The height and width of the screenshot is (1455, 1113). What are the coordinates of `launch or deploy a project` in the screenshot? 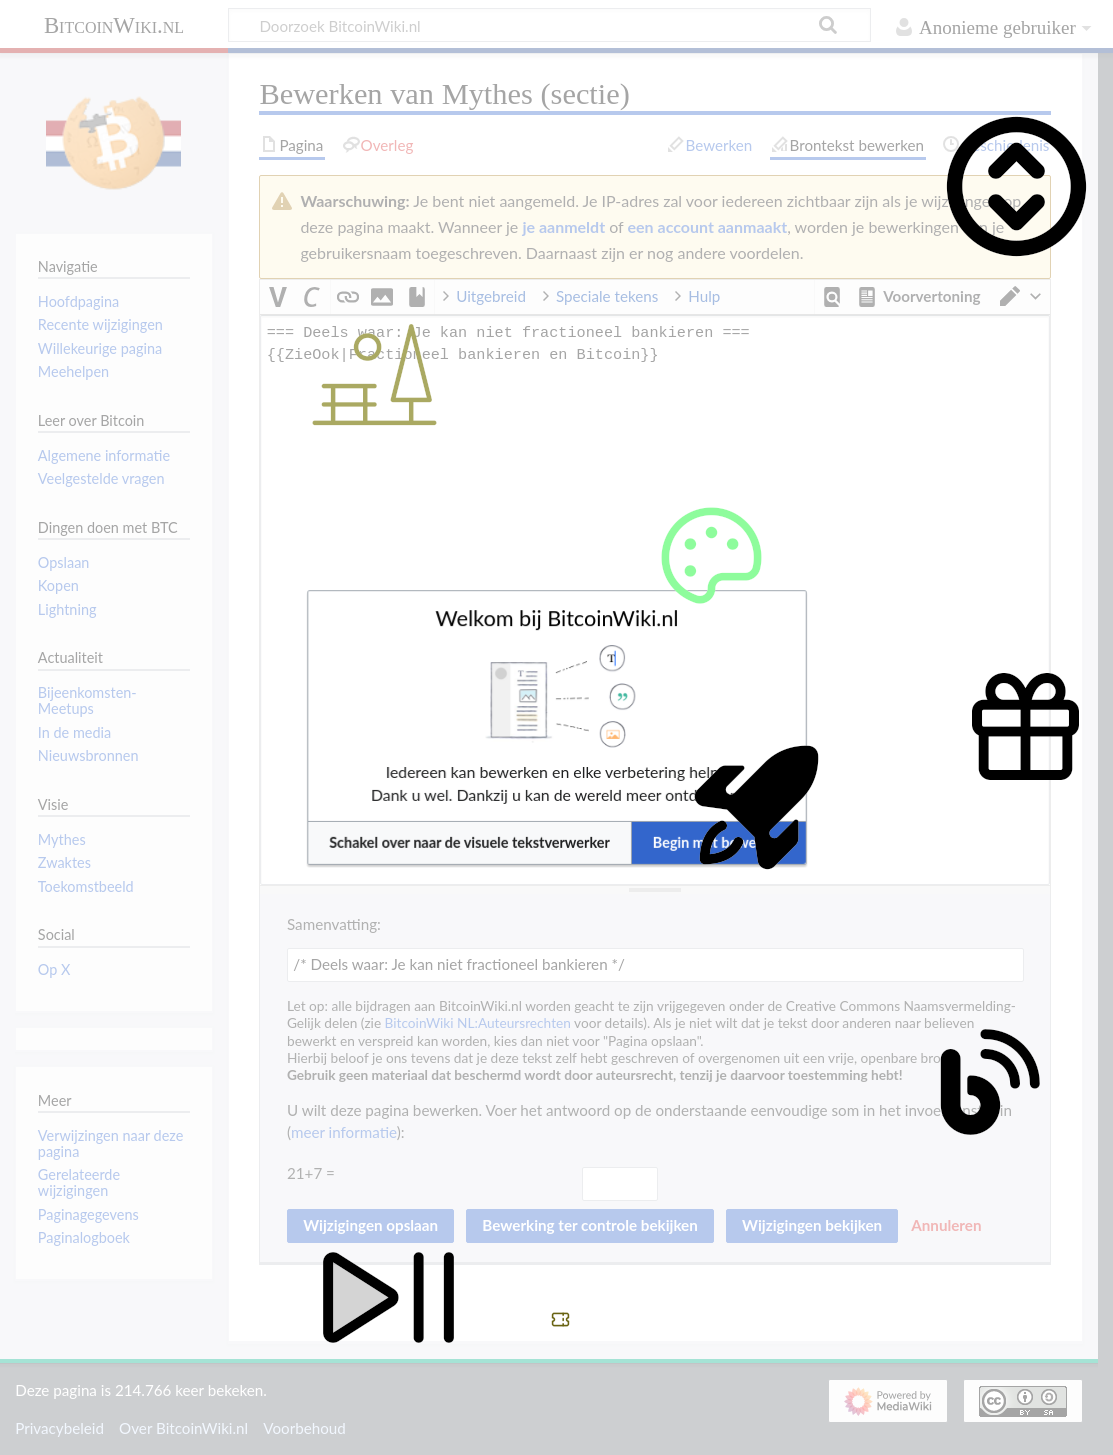 It's located at (759, 805).